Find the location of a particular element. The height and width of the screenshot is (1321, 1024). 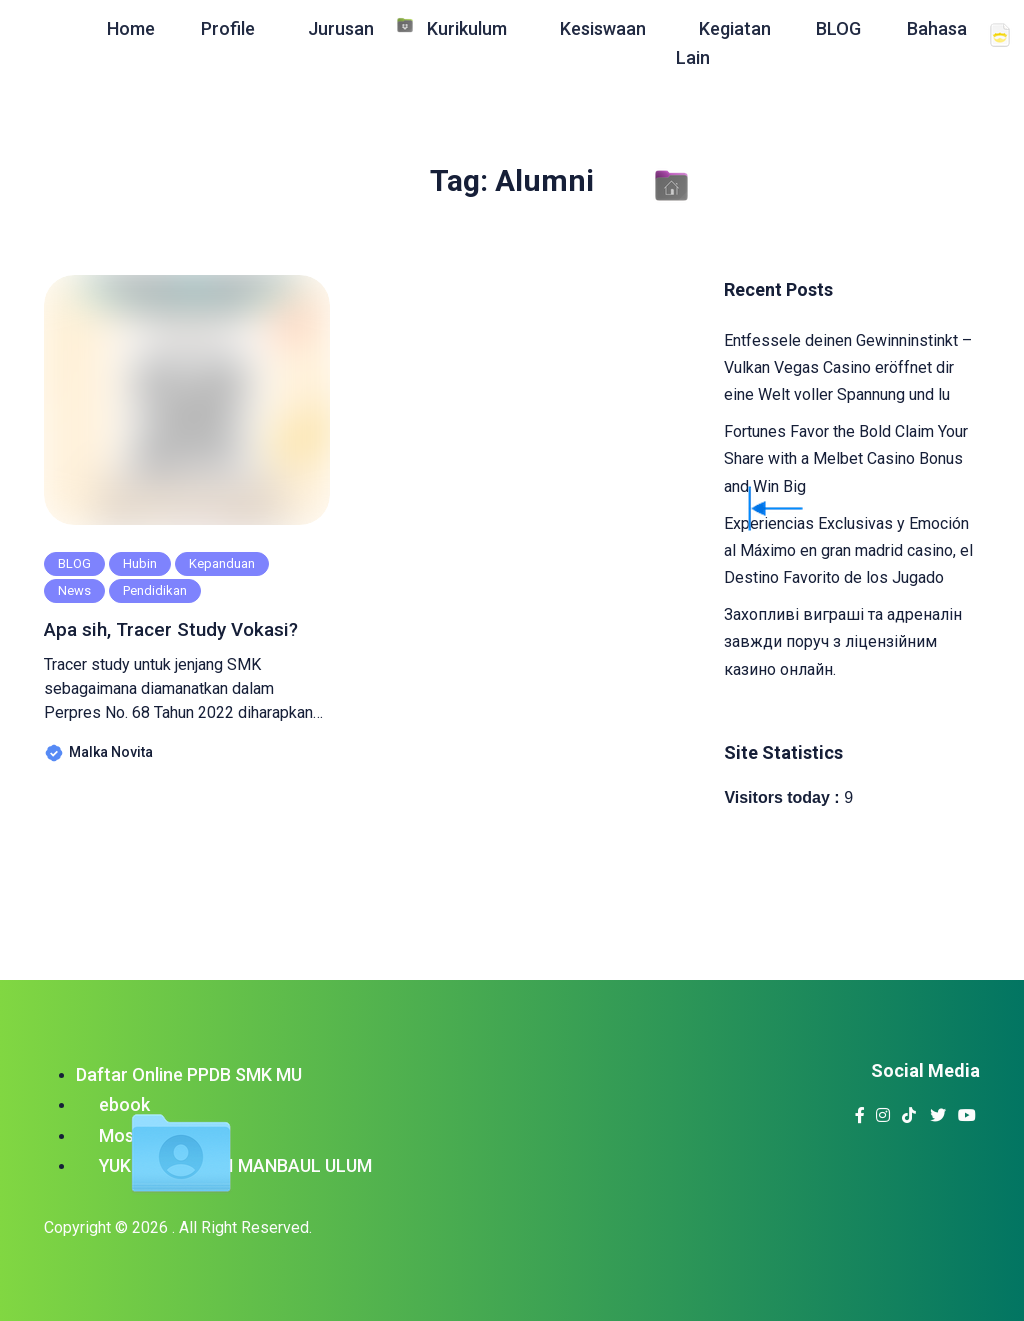

open your dropbox folder is located at coordinates (405, 25).